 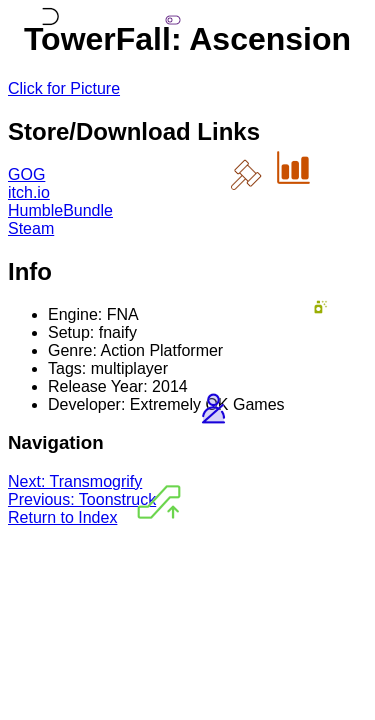 I want to click on toggle switch in off position, so click(x=173, y=20).